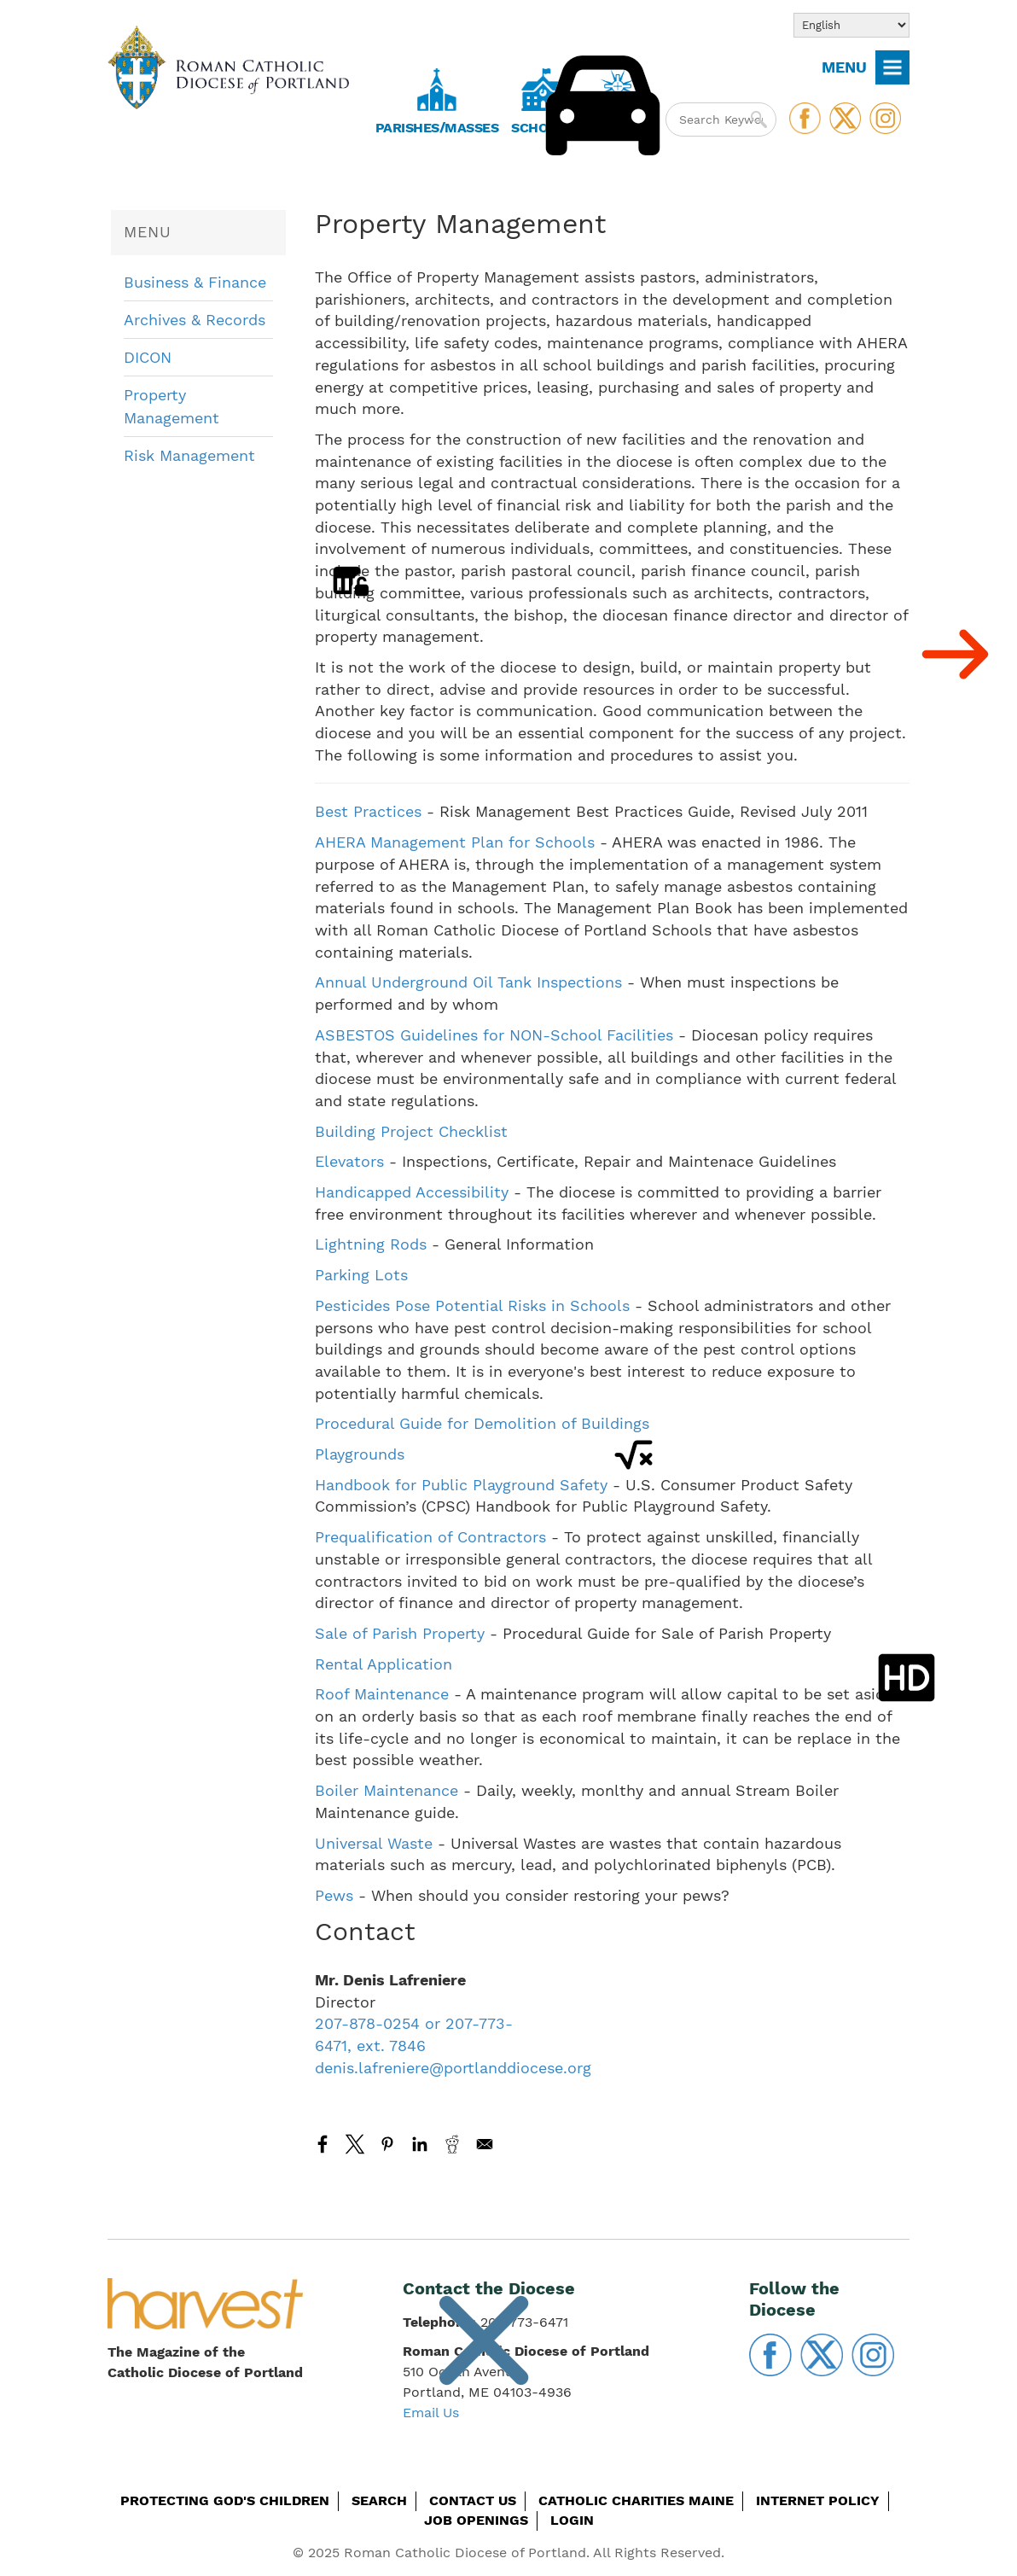 The width and height of the screenshot is (1017, 2576). I want to click on close or dismiss a dialog, so click(484, 2340).